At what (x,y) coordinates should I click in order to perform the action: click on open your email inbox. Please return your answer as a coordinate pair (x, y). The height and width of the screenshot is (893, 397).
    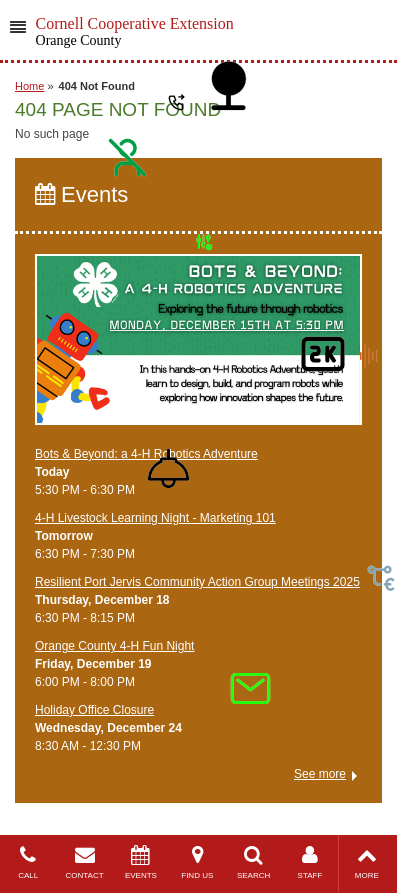
    Looking at the image, I should click on (250, 688).